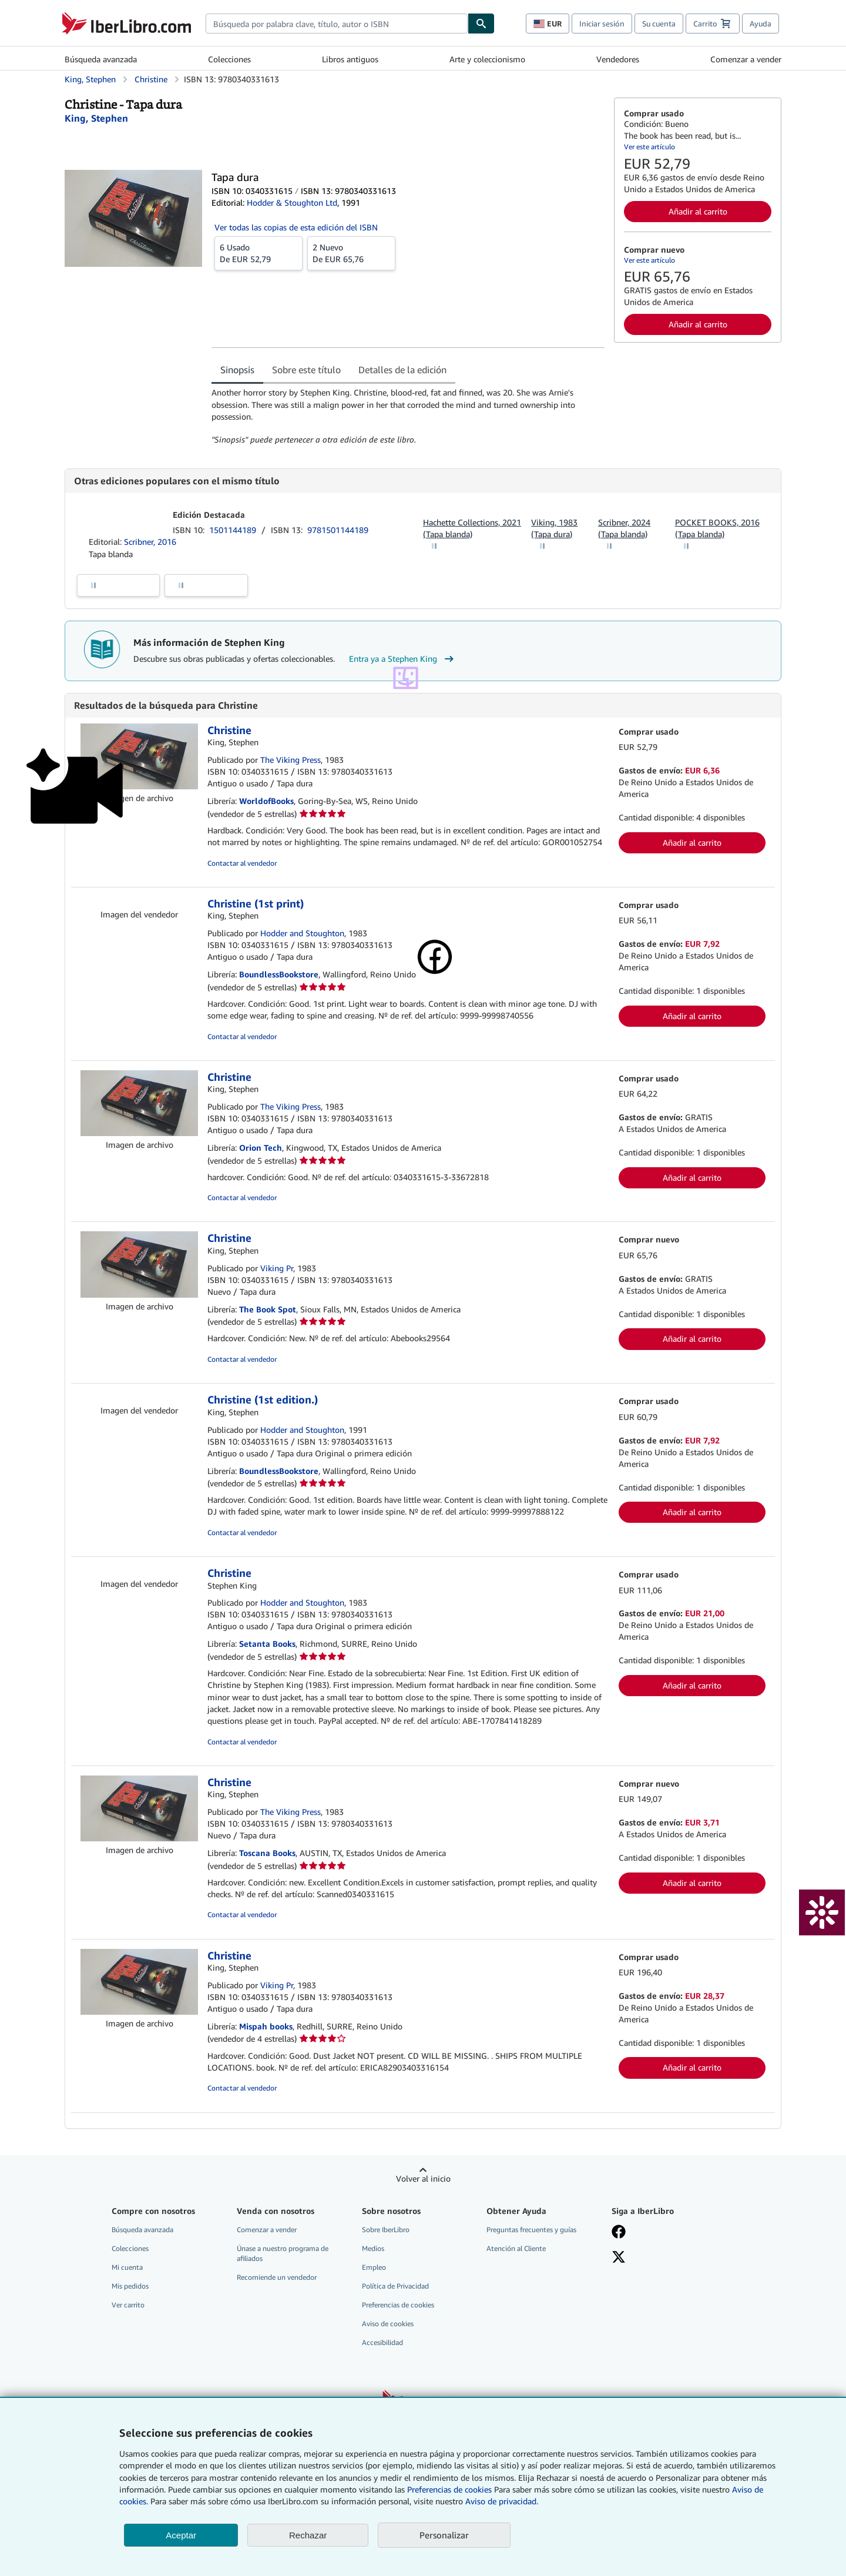  Describe the element at coordinates (822, 1912) in the screenshot. I see `kentico CMS platform logo` at that location.